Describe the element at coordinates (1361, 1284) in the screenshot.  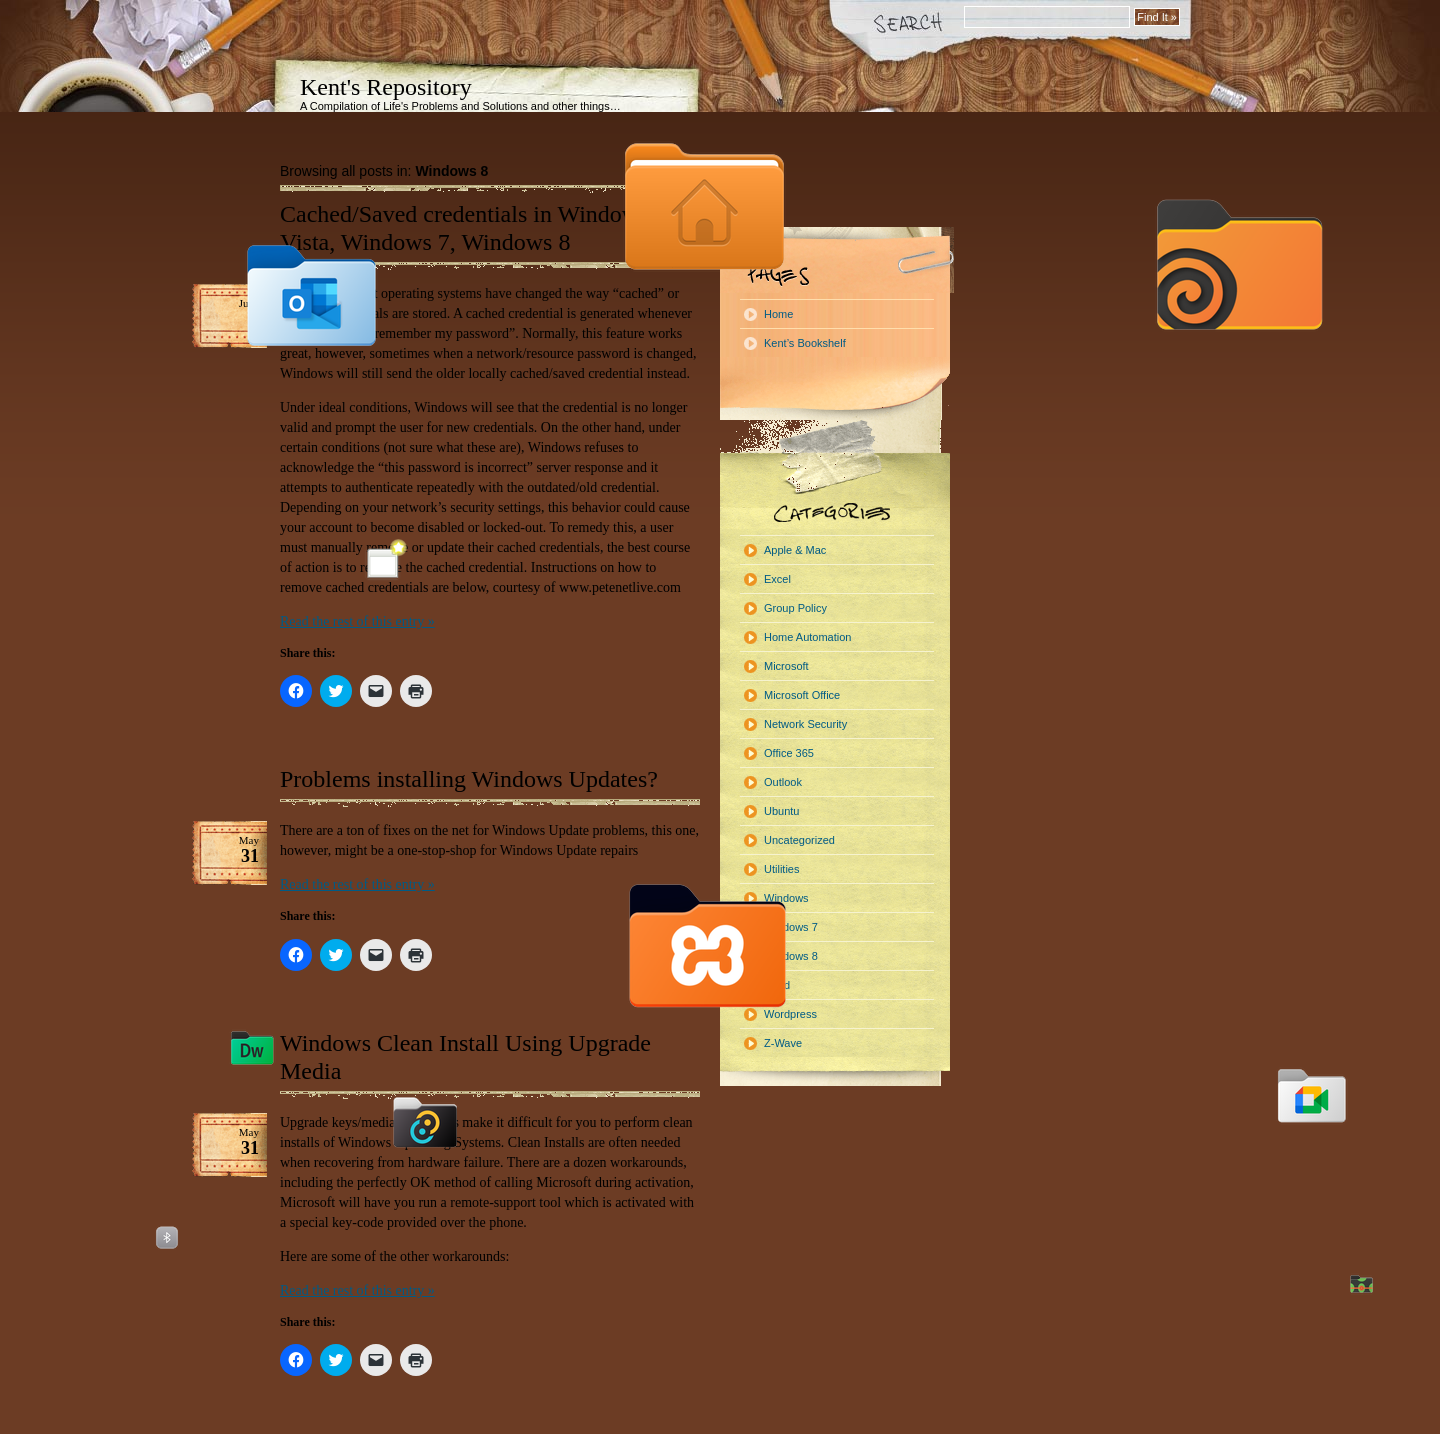
I see `open folder containing pokémon dusk ball themed content` at that location.